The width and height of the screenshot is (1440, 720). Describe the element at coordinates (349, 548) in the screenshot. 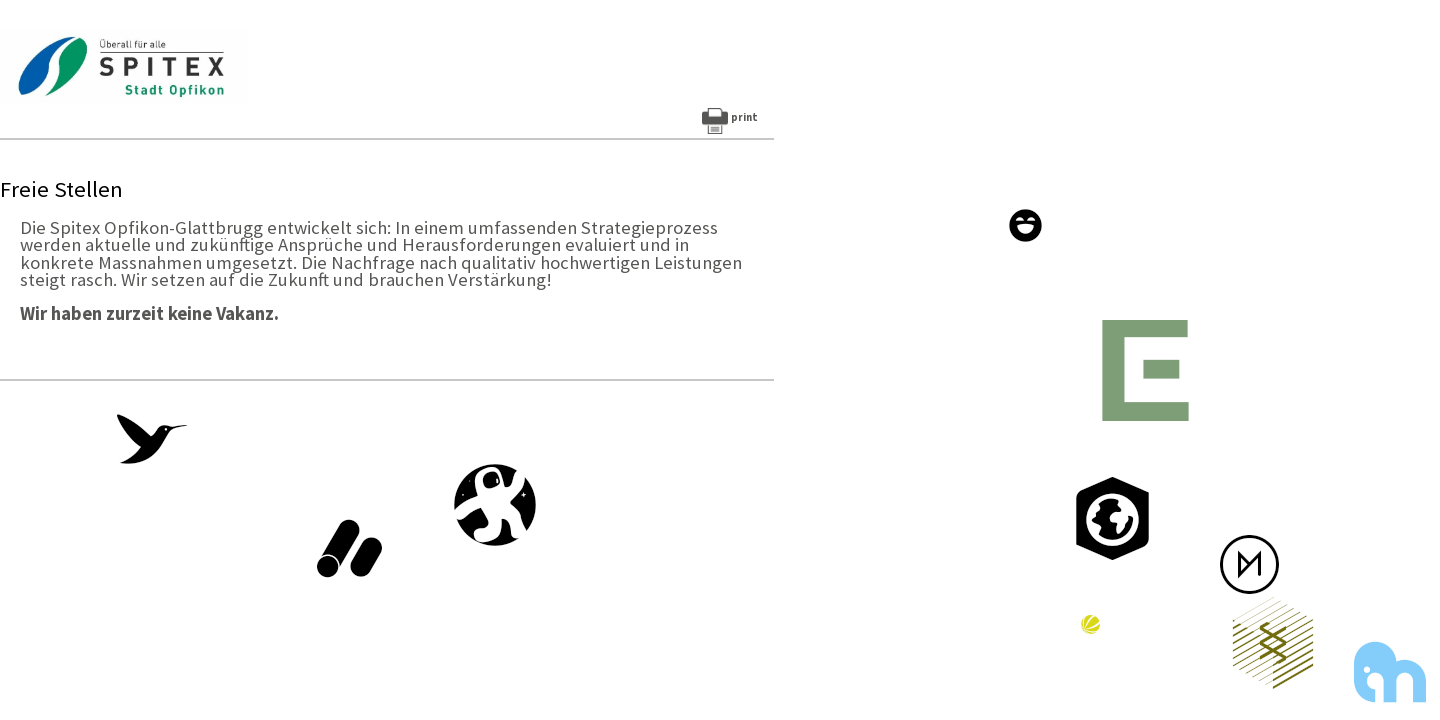

I see `google adsense logo` at that location.